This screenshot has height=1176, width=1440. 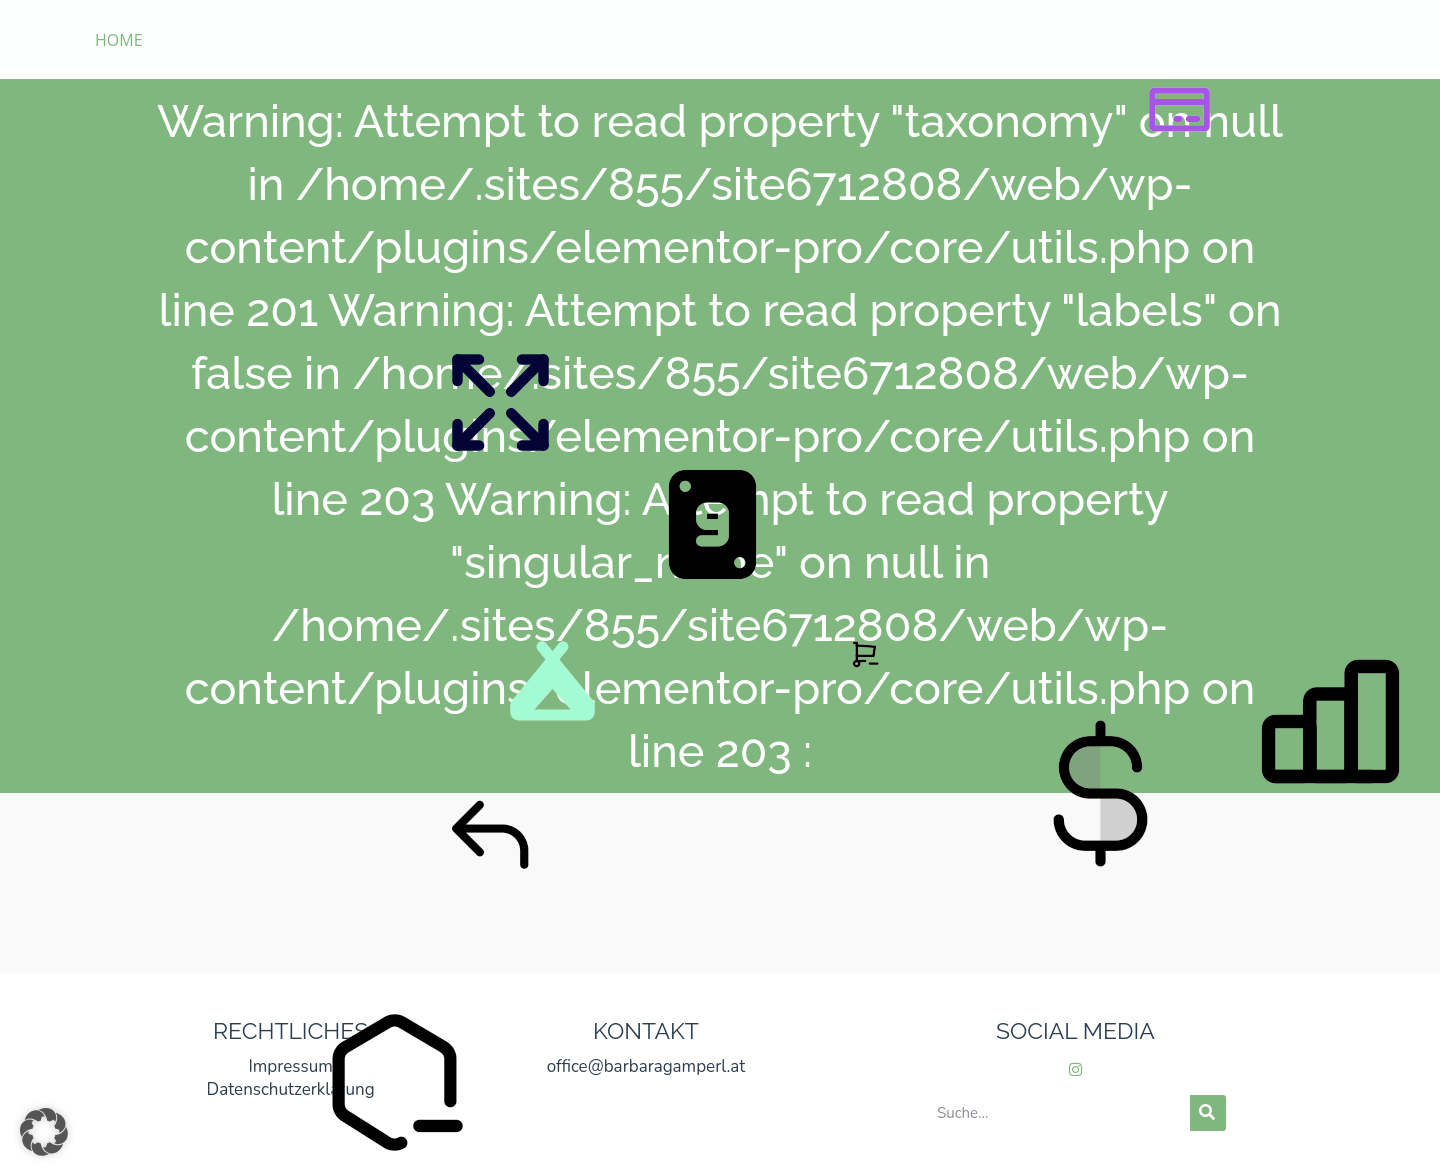 I want to click on view trending or popular content, so click(x=1330, y=721).